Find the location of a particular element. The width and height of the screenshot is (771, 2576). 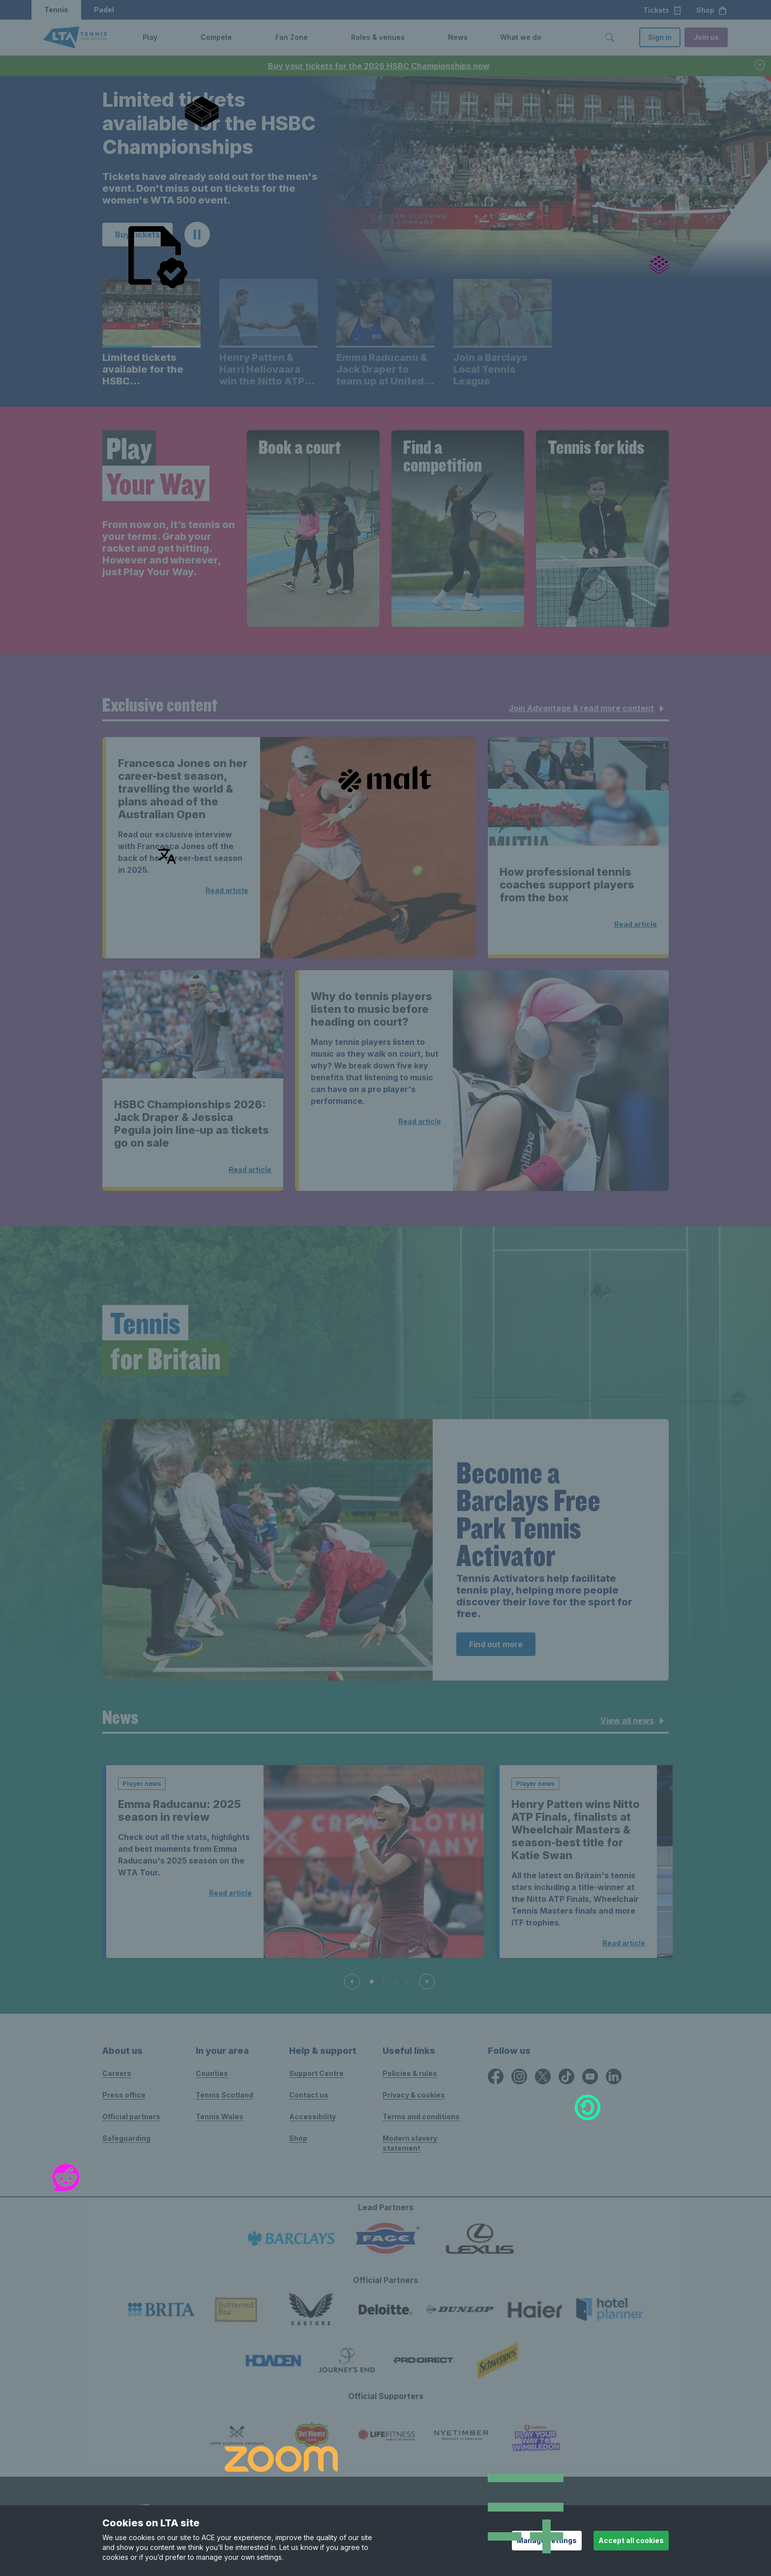

creative commons share-alike license indicator is located at coordinates (588, 2107).